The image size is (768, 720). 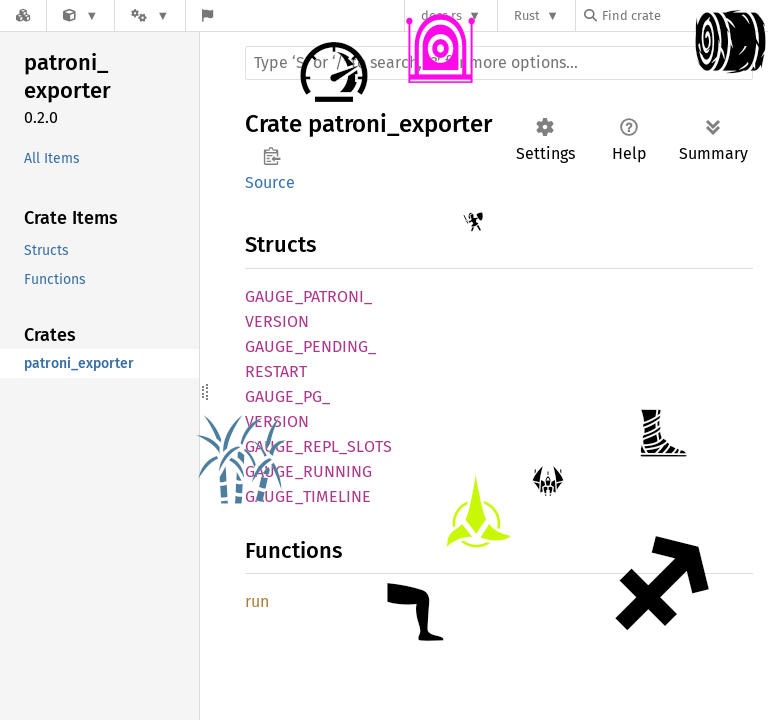 I want to click on view speed or performance metrics, so click(x=334, y=72).